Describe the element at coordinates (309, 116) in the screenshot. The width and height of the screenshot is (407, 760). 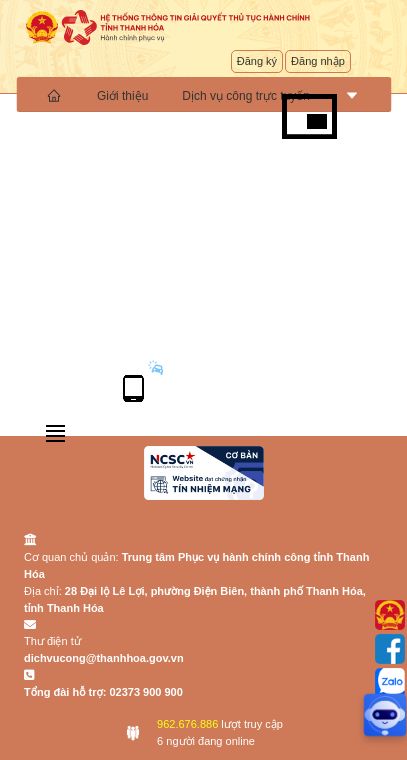
I see `enable picture-in-picture mode` at that location.